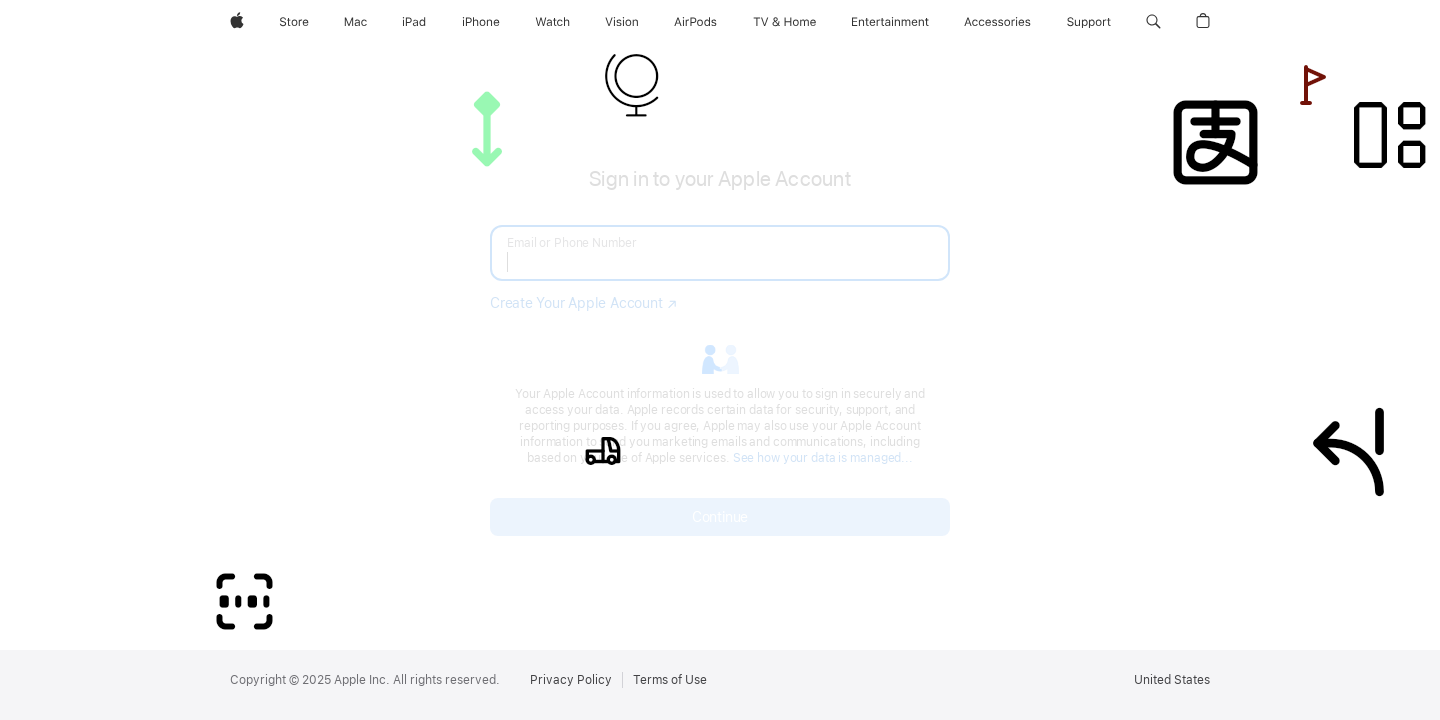 This screenshot has height=720, width=1440. I want to click on pay with alipay, so click(1215, 142).